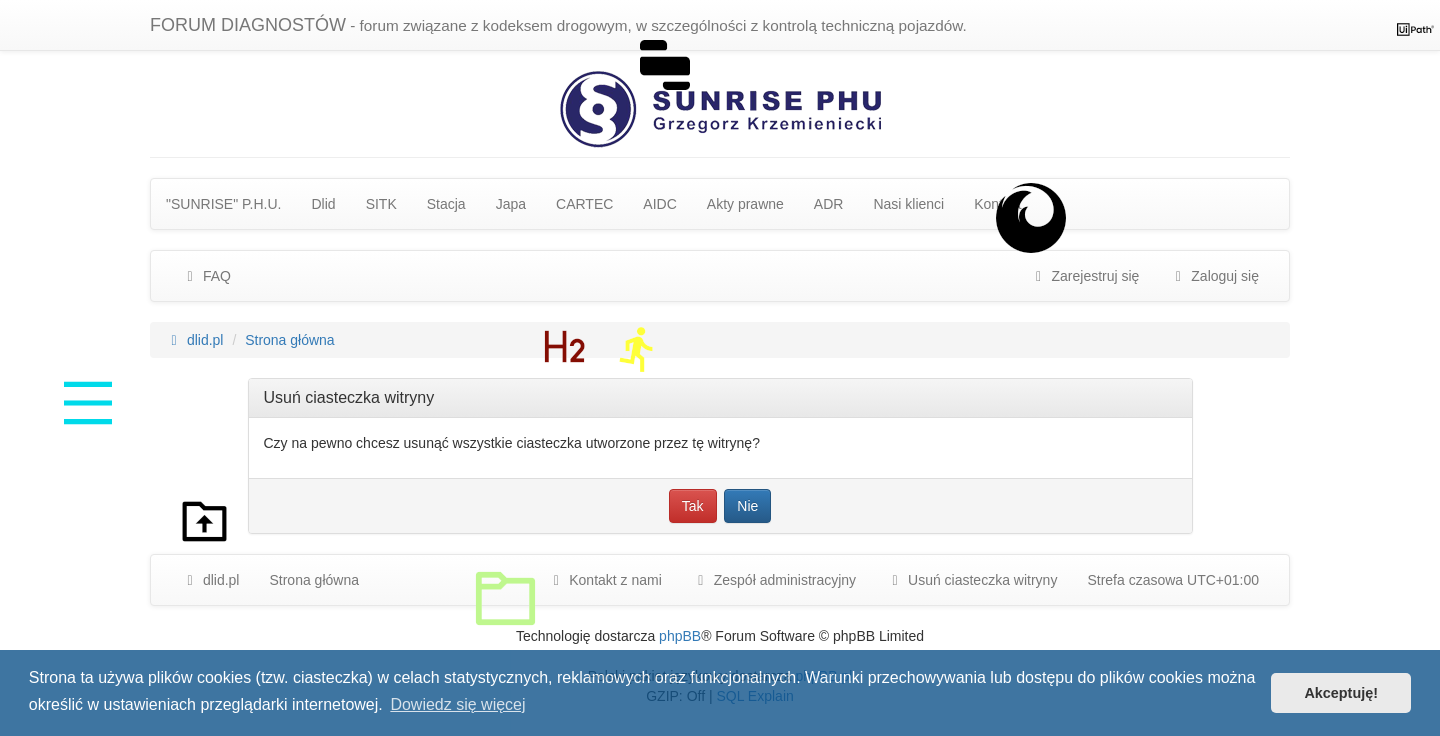  What do you see at coordinates (564, 346) in the screenshot?
I see `format text as heading level 2` at bounding box center [564, 346].